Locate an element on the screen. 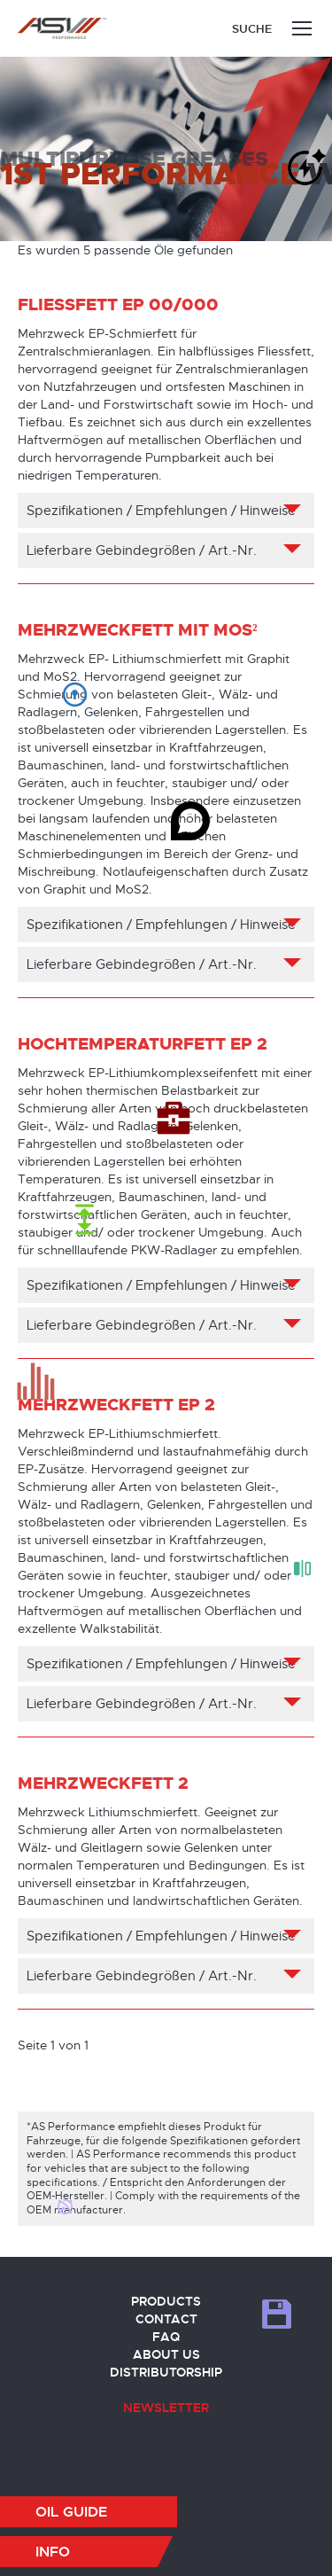  view grouped bar chart data is located at coordinates (36, 1382).